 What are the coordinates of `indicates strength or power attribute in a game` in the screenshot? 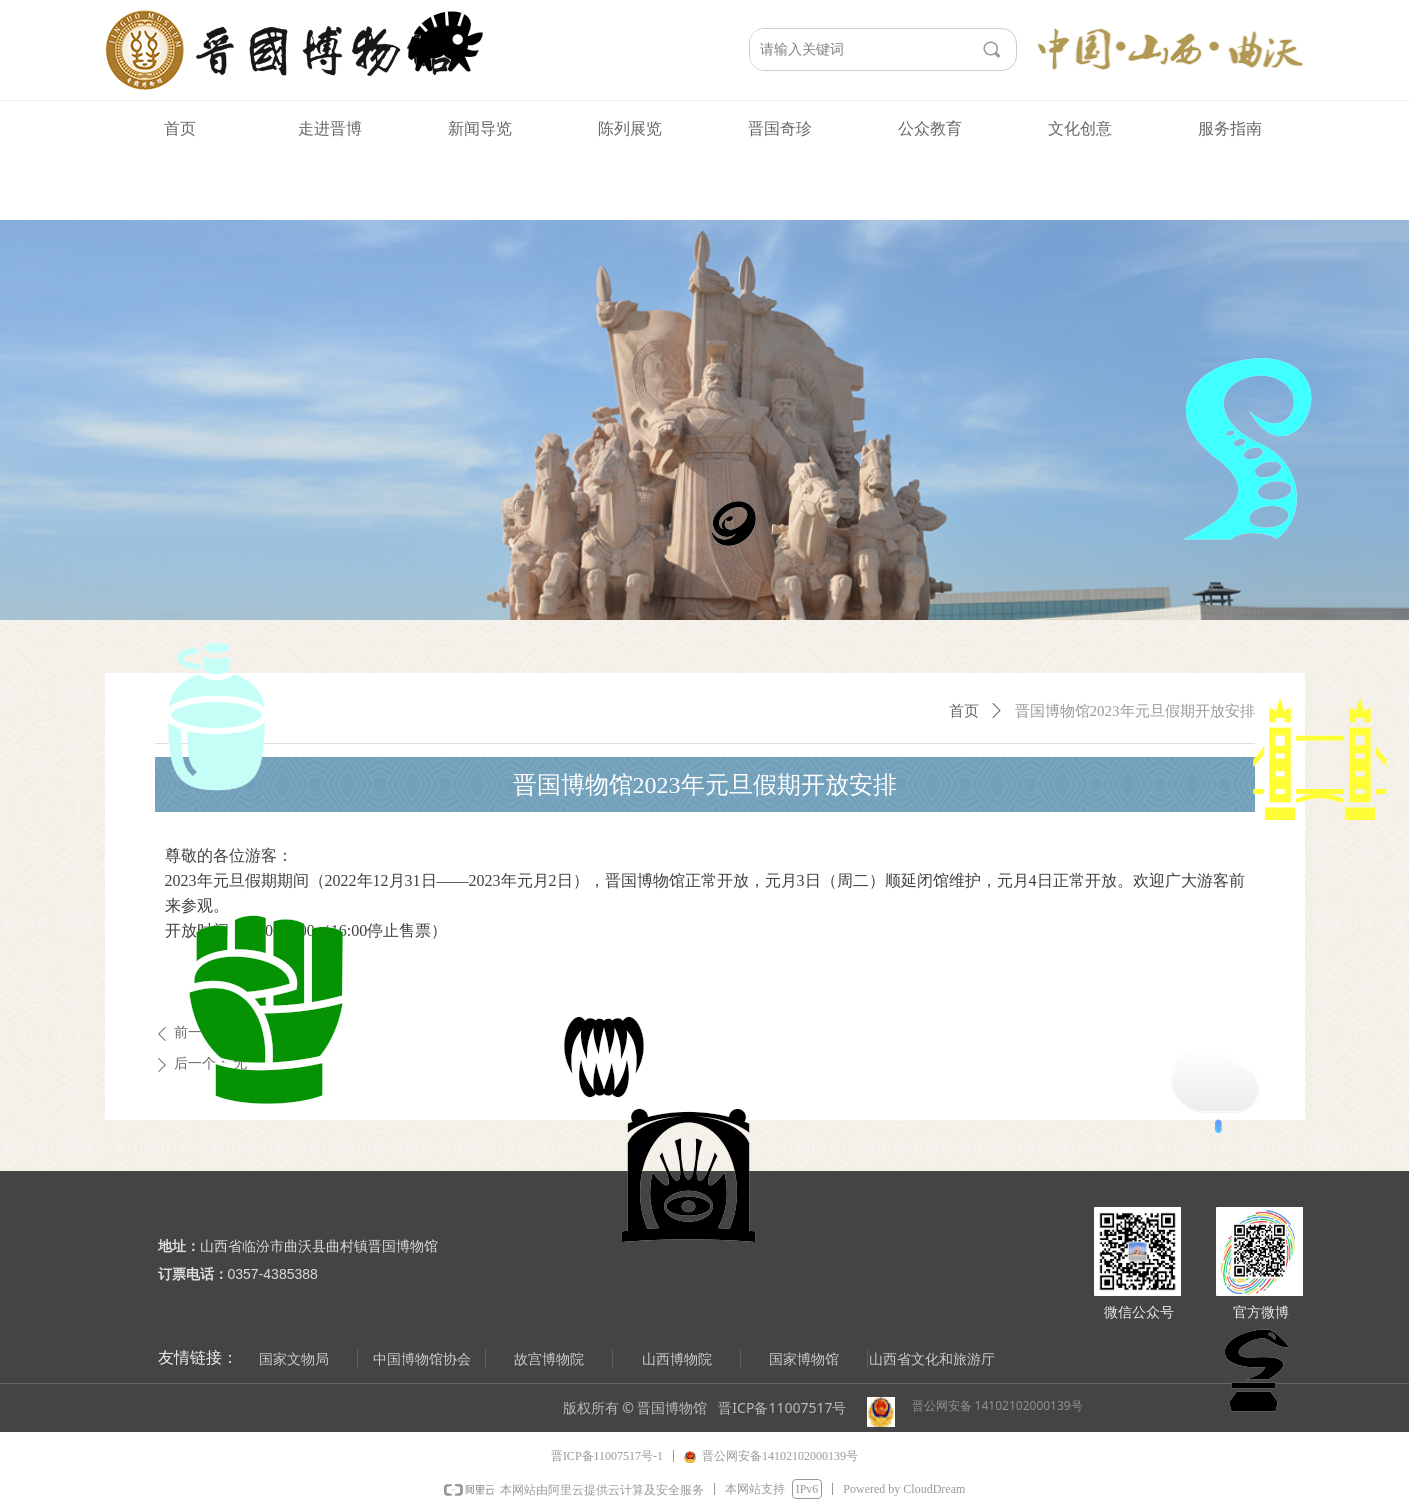 It's located at (264, 1009).